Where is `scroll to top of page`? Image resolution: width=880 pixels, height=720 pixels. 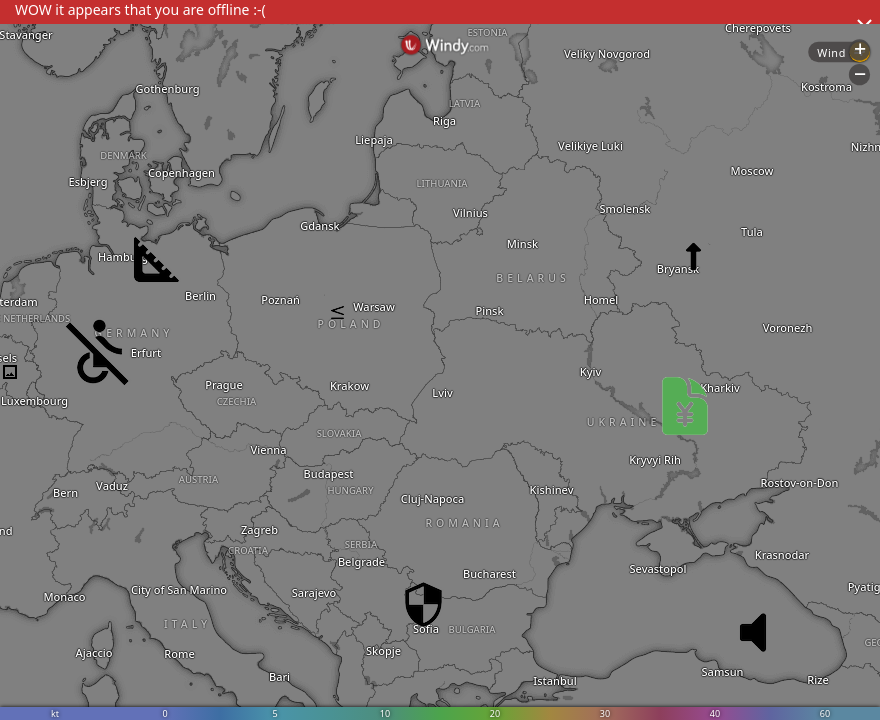 scroll to top of page is located at coordinates (693, 256).